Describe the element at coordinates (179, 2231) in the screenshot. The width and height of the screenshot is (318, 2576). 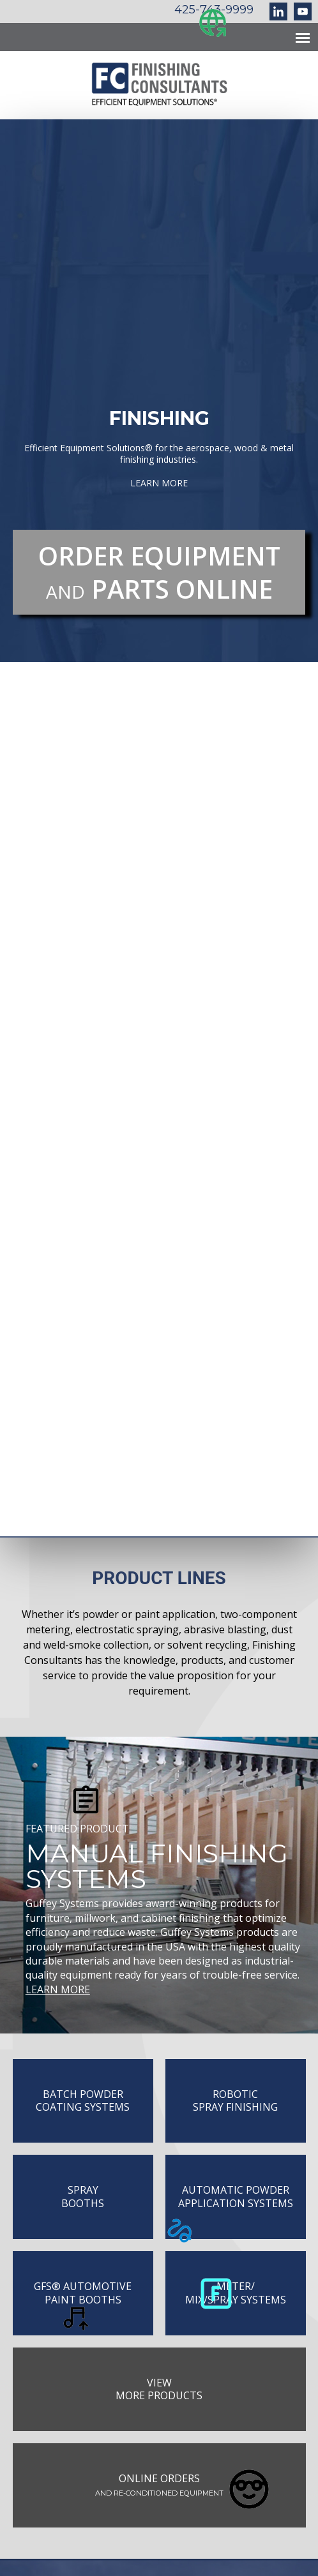
I see `decorative squiggle or flourish element` at that location.